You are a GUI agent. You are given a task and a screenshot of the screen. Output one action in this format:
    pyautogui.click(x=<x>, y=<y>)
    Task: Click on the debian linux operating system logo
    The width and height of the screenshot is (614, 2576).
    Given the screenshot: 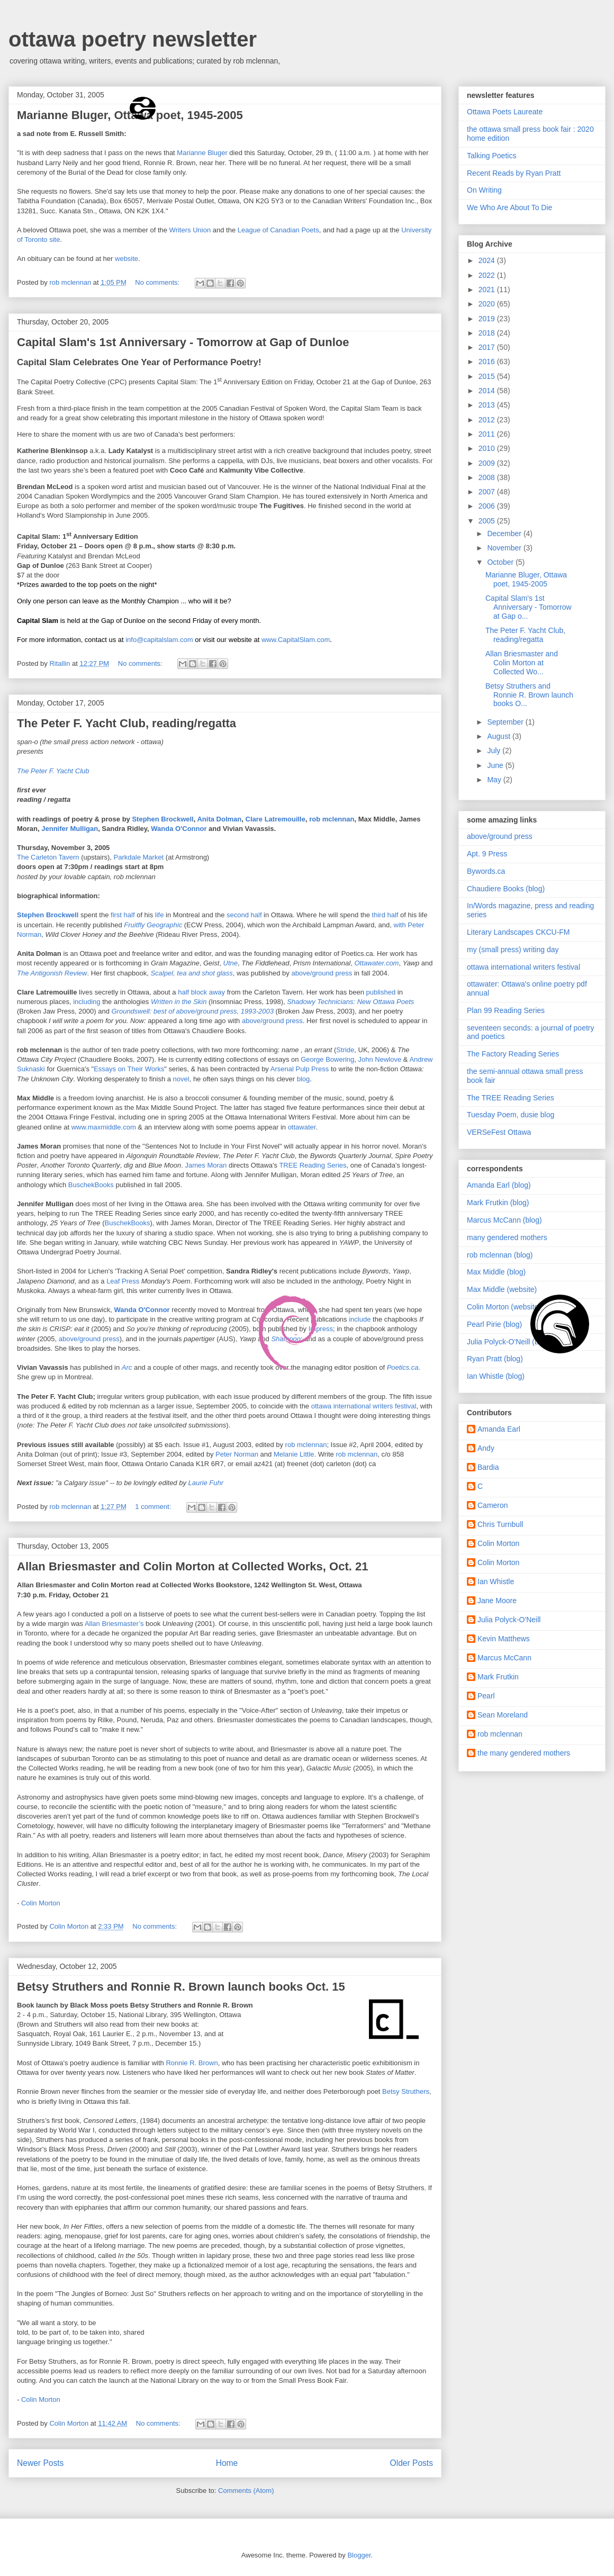 What is the action you would take?
    pyautogui.click(x=288, y=1332)
    